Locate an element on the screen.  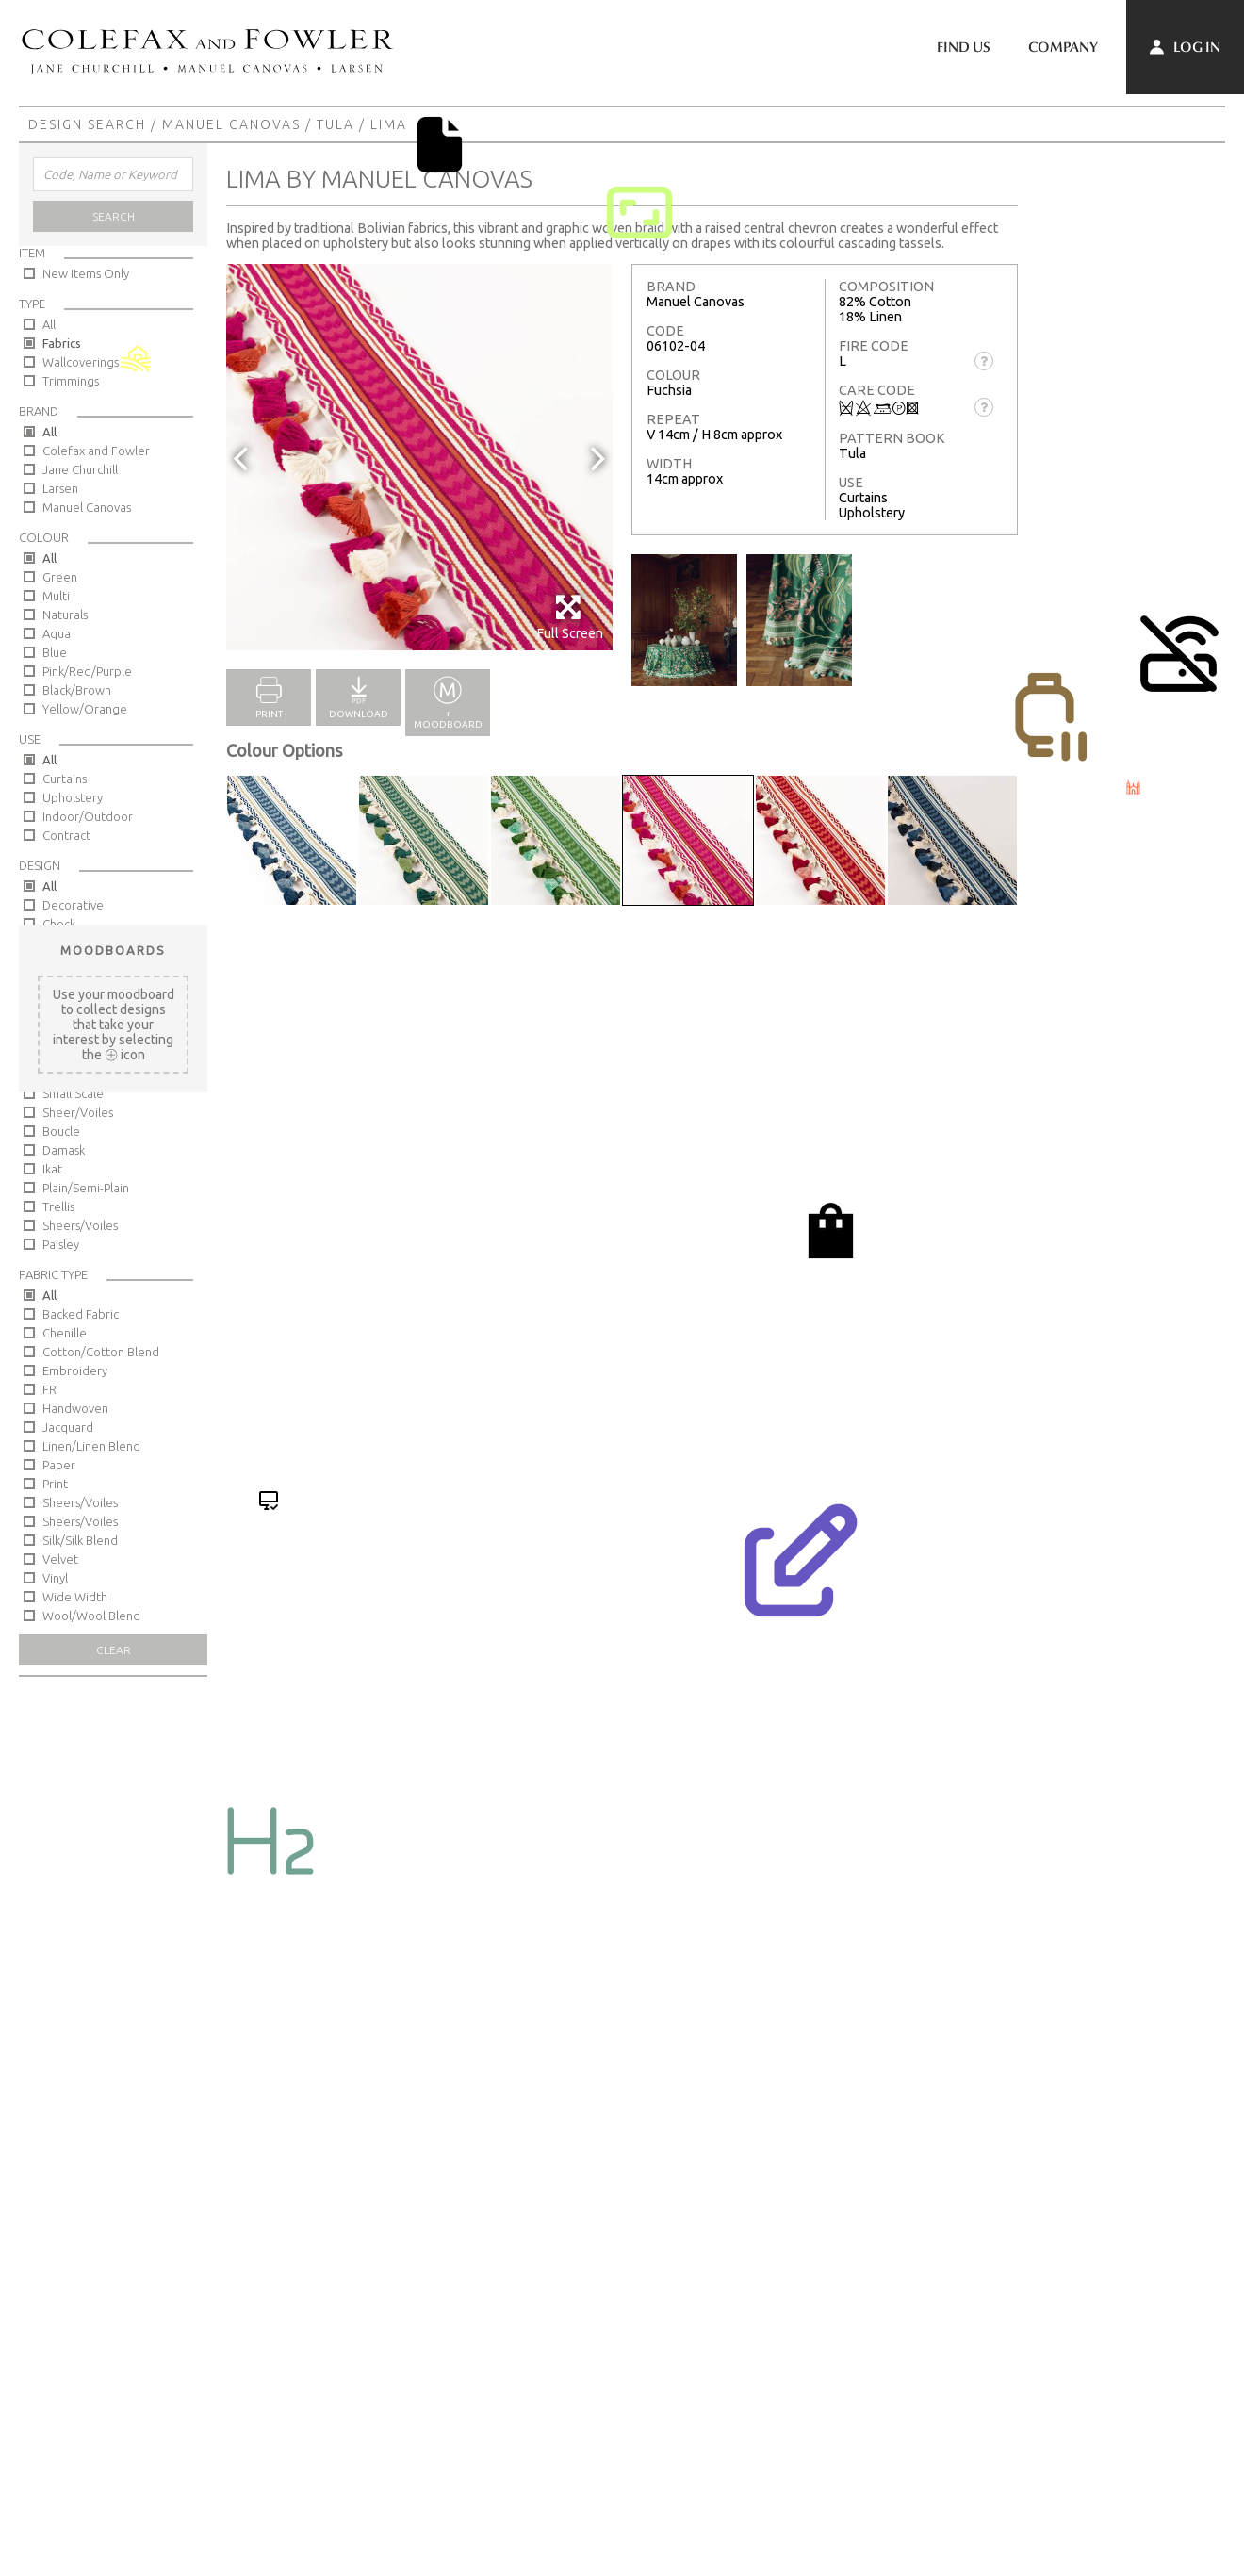
edit this item is located at coordinates (797, 1563).